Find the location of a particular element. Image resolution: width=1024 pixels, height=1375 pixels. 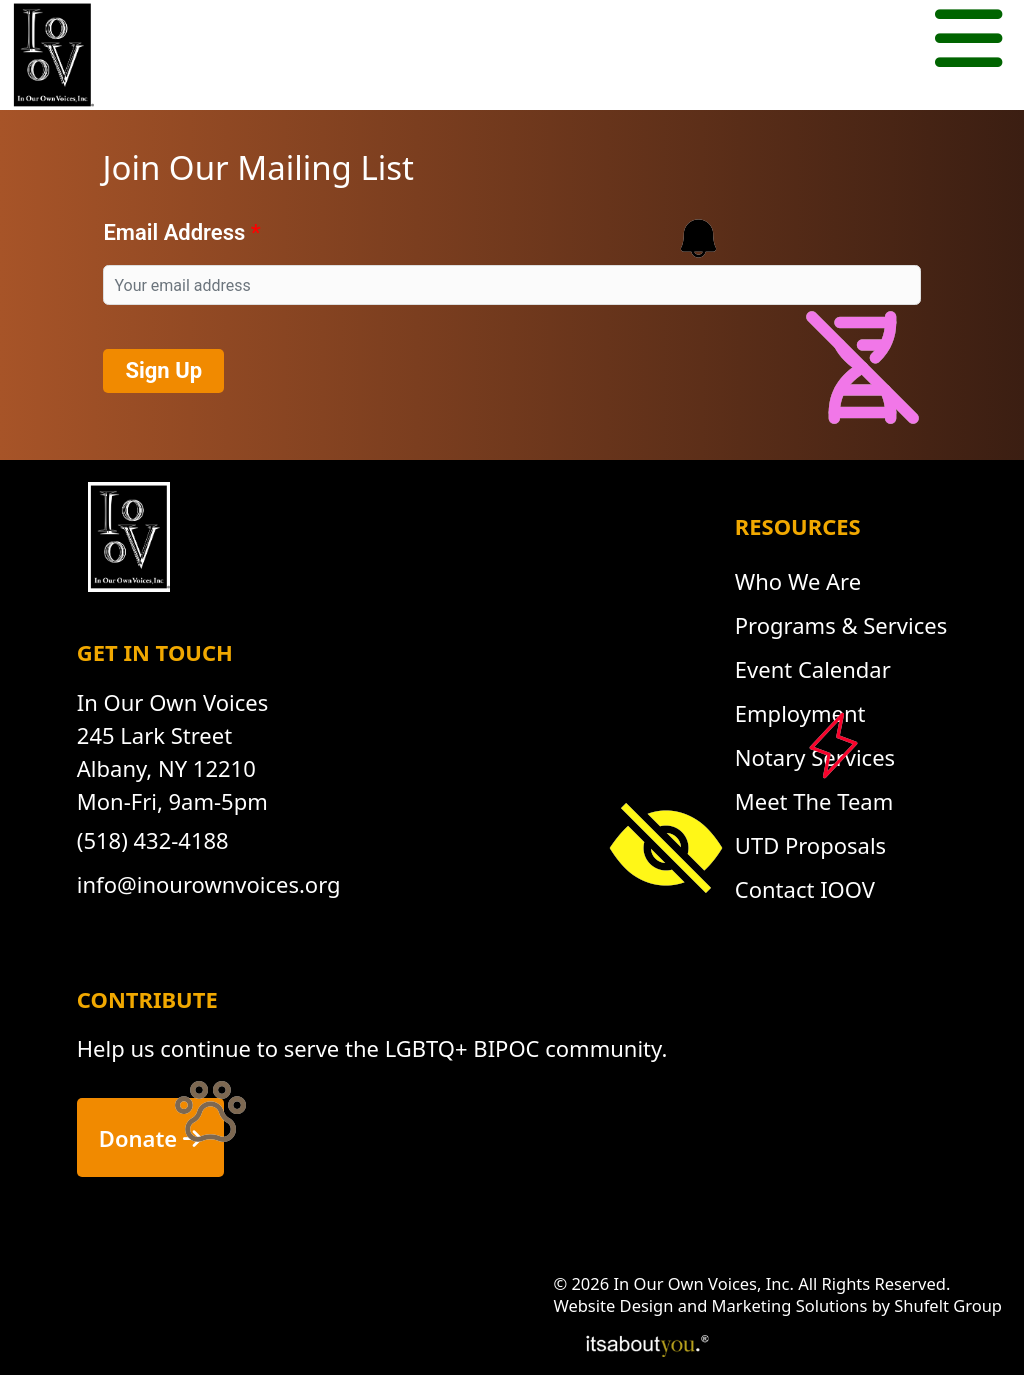

access pet-related features or settings is located at coordinates (210, 1111).